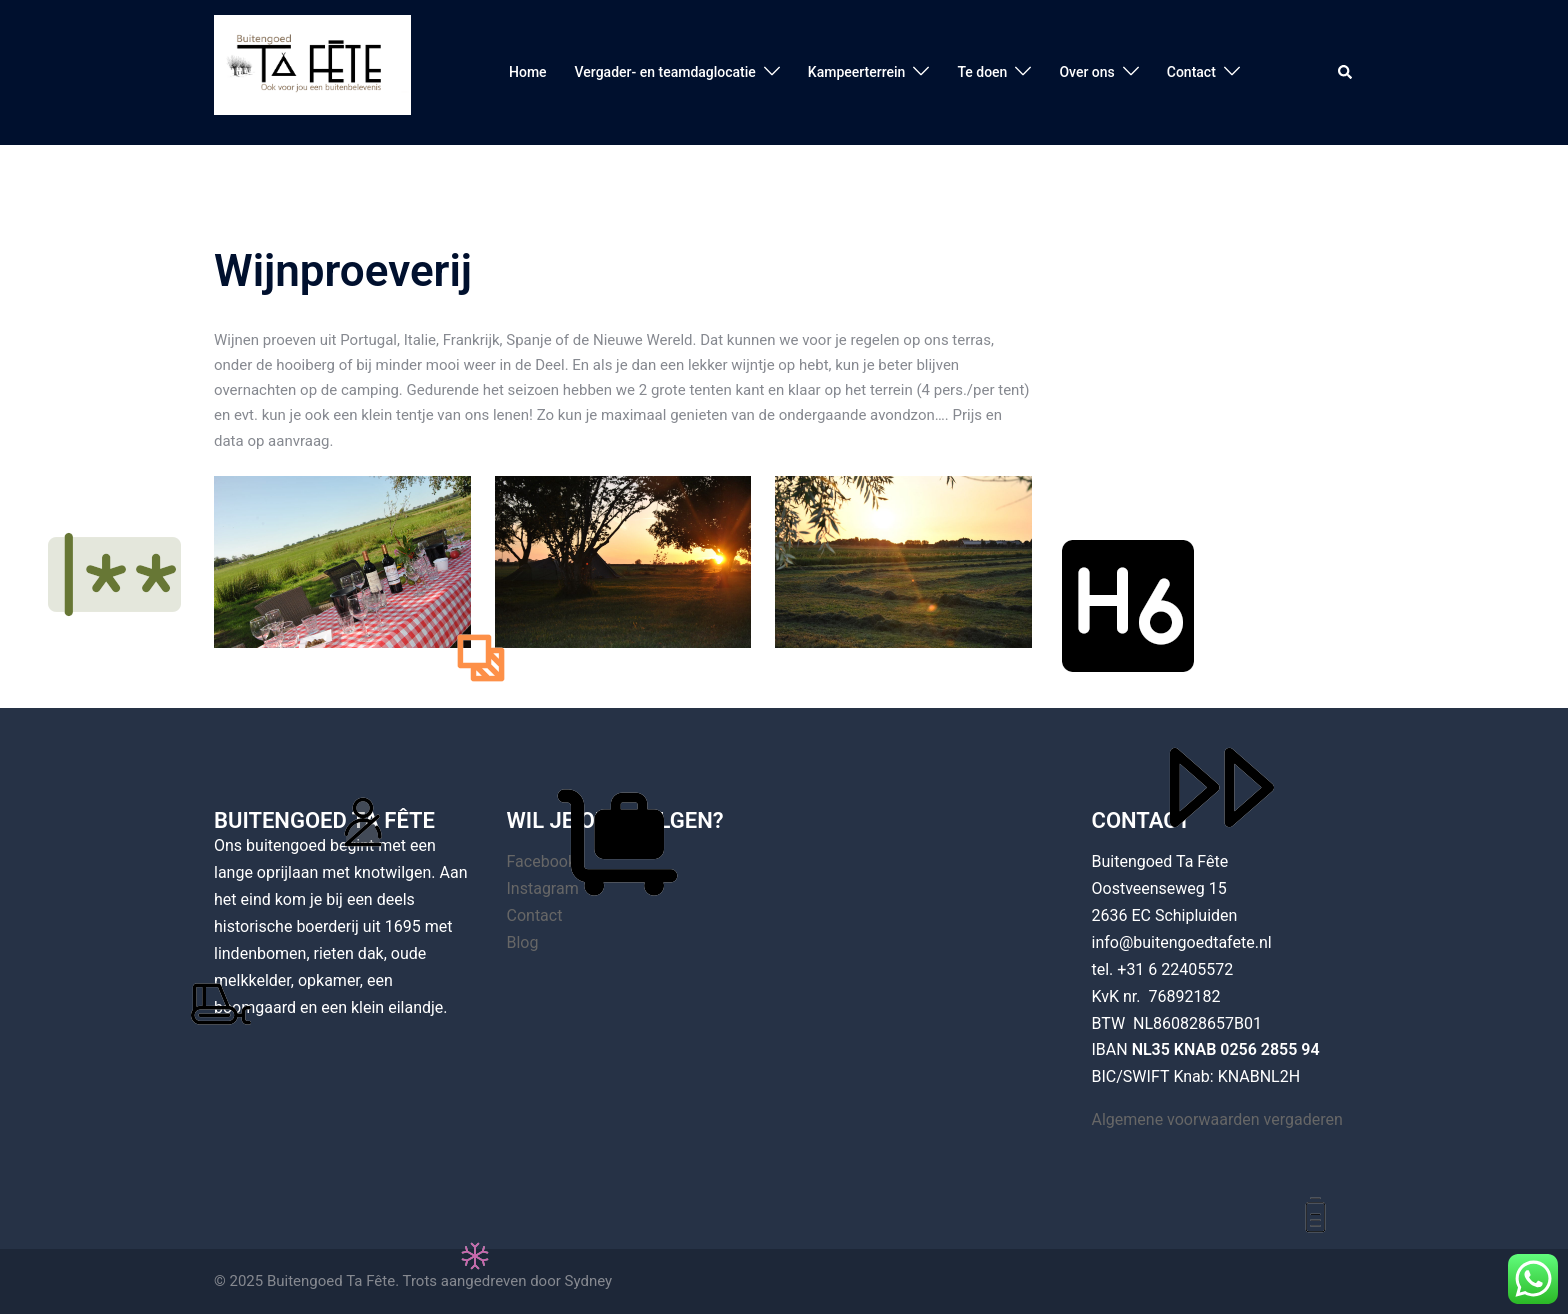 The height and width of the screenshot is (1314, 1568). What do you see at coordinates (1315, 1215) in the screenshot?
I see `indicates high battery level` at bounding box center [1315, 1215].